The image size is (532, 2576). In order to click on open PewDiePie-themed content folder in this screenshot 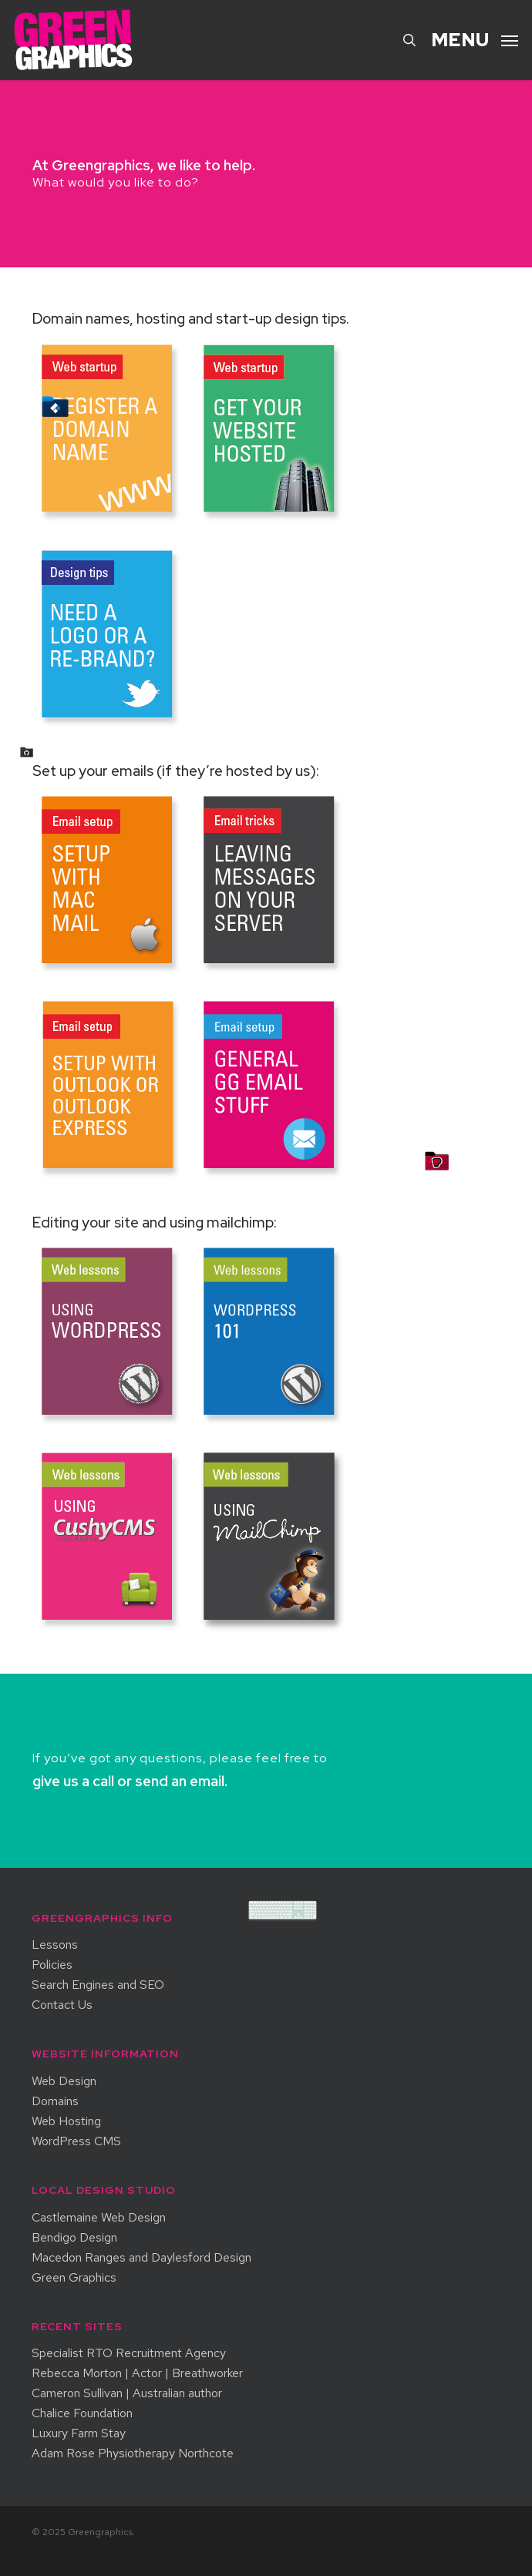, I will do `click(436, 1161)`.